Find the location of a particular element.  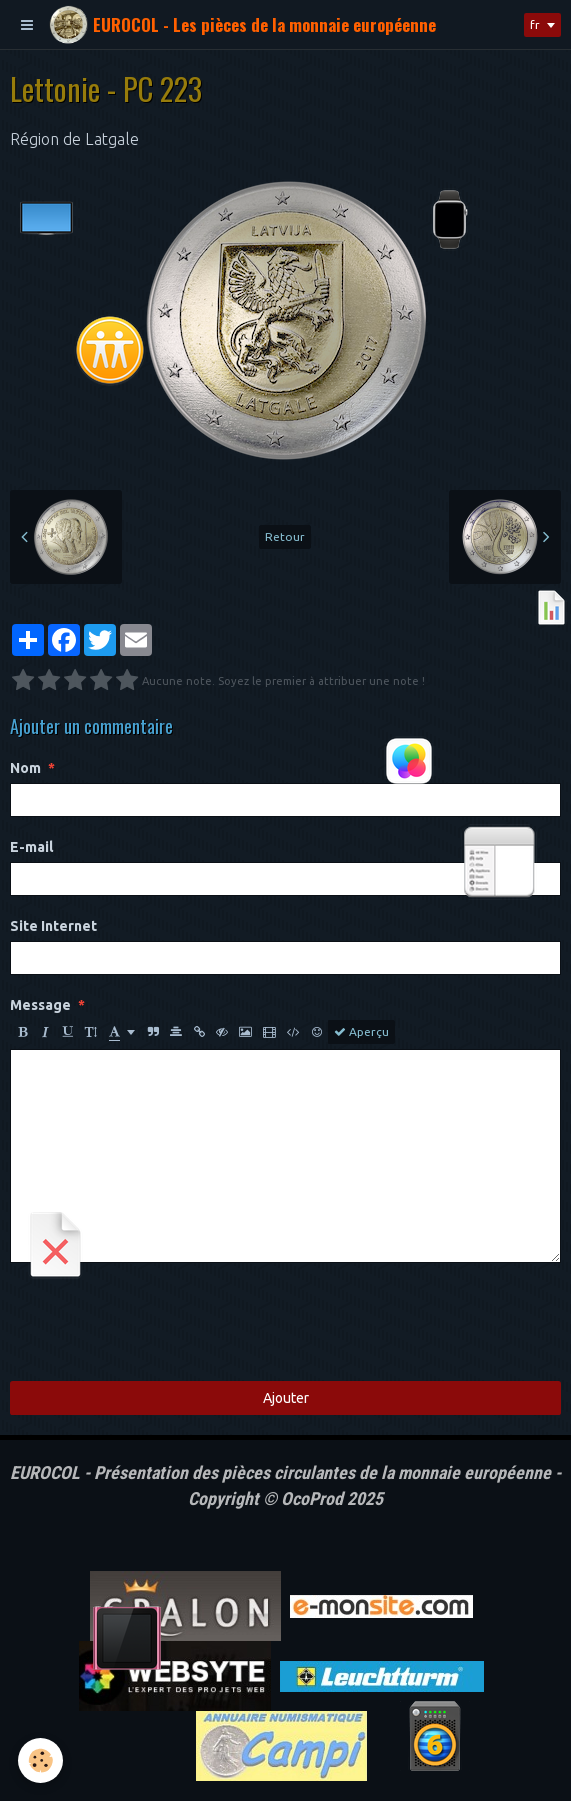

open find my friends is located at coordinates (110, 350).